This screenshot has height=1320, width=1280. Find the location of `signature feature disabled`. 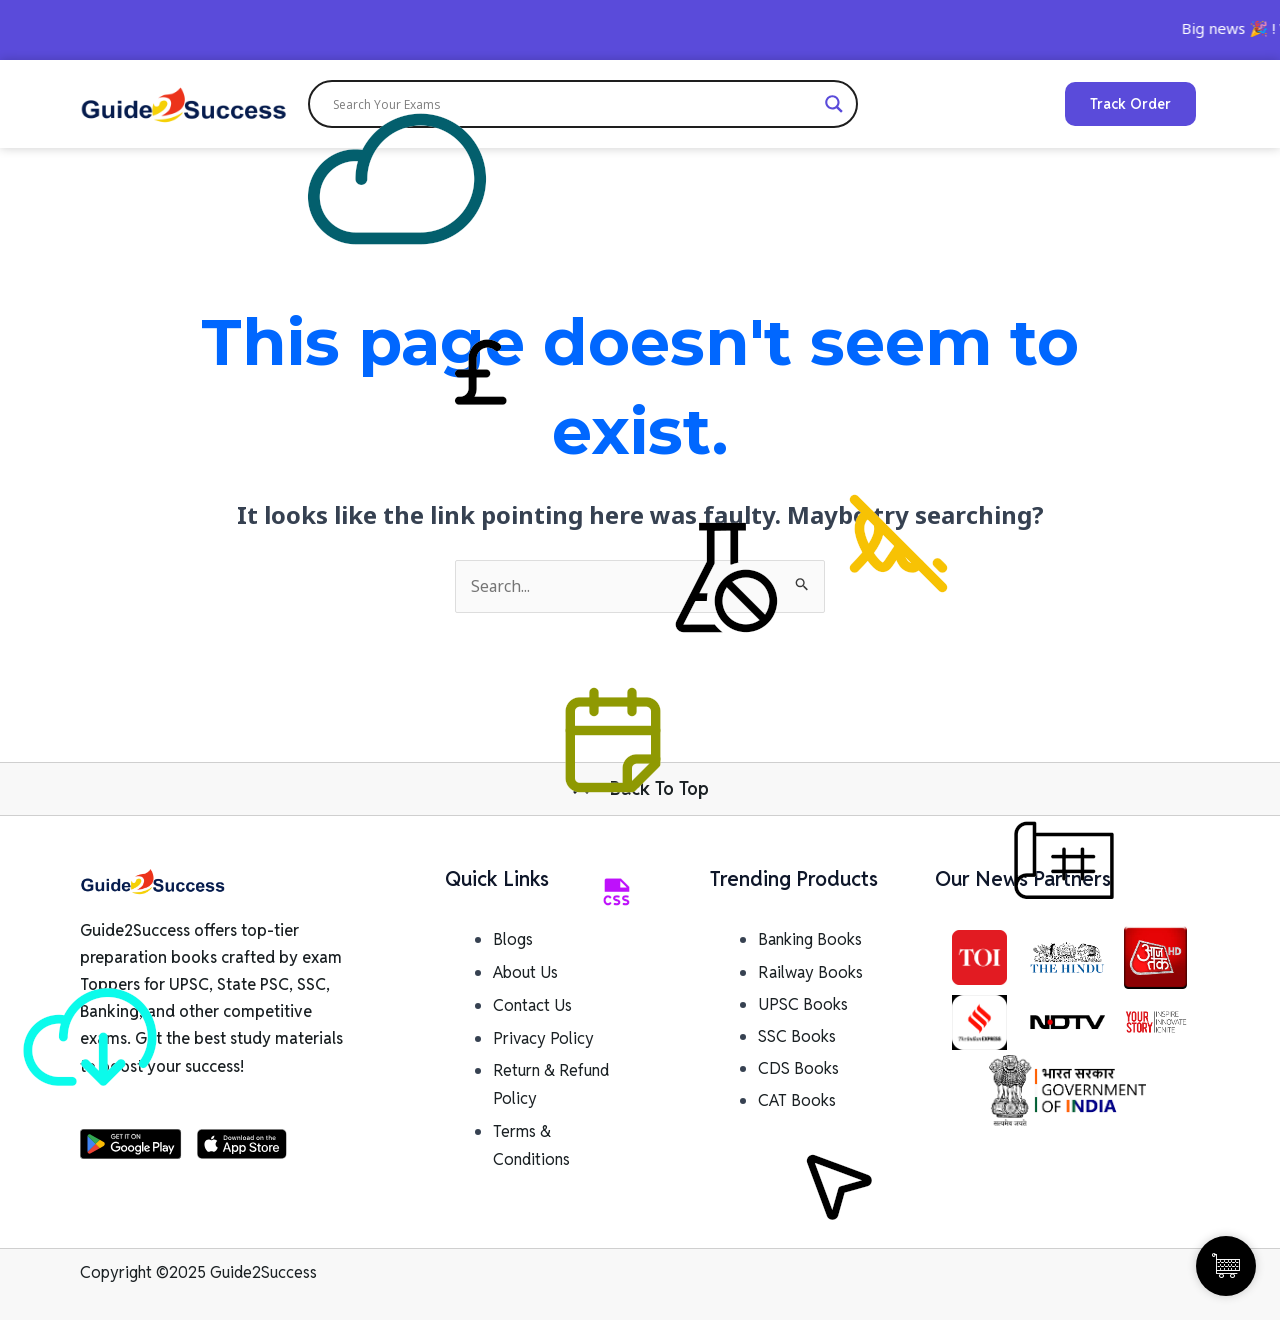

signature feature disabled is located at coordinates (898, 543).